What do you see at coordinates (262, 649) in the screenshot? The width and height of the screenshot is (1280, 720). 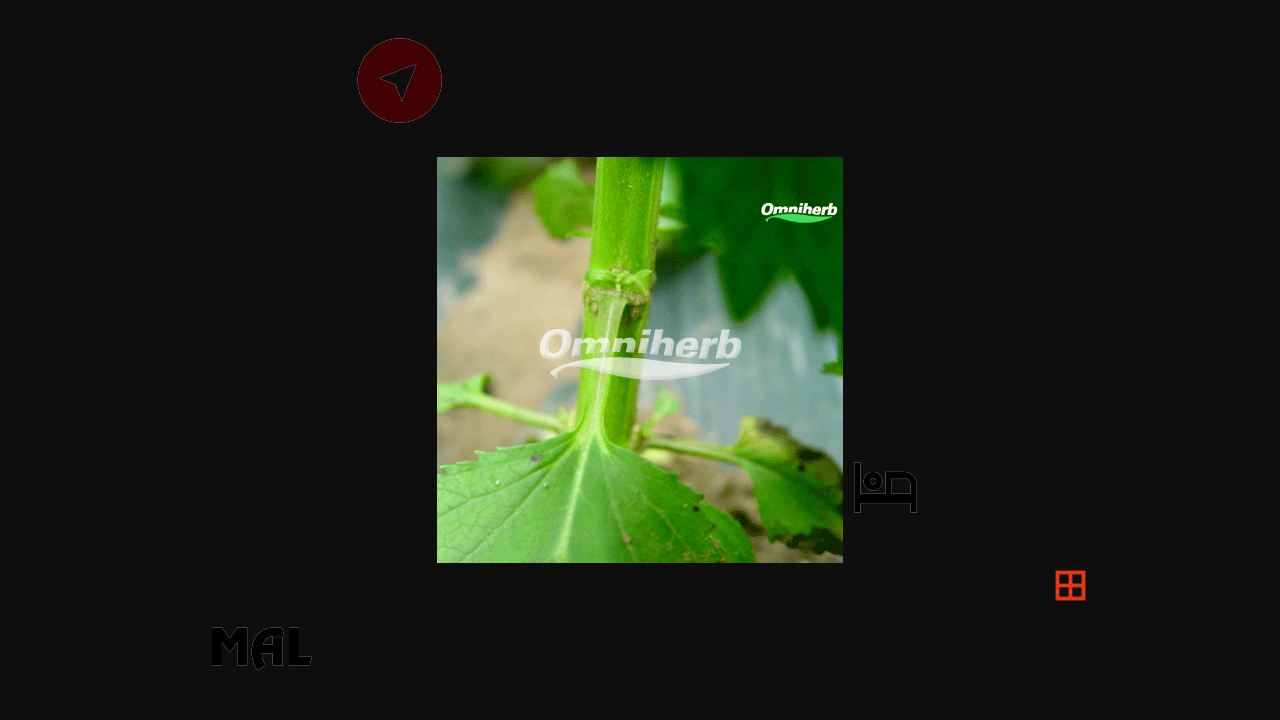 I see `open MyAnimeList app or website` at bounding box center [262, 649].